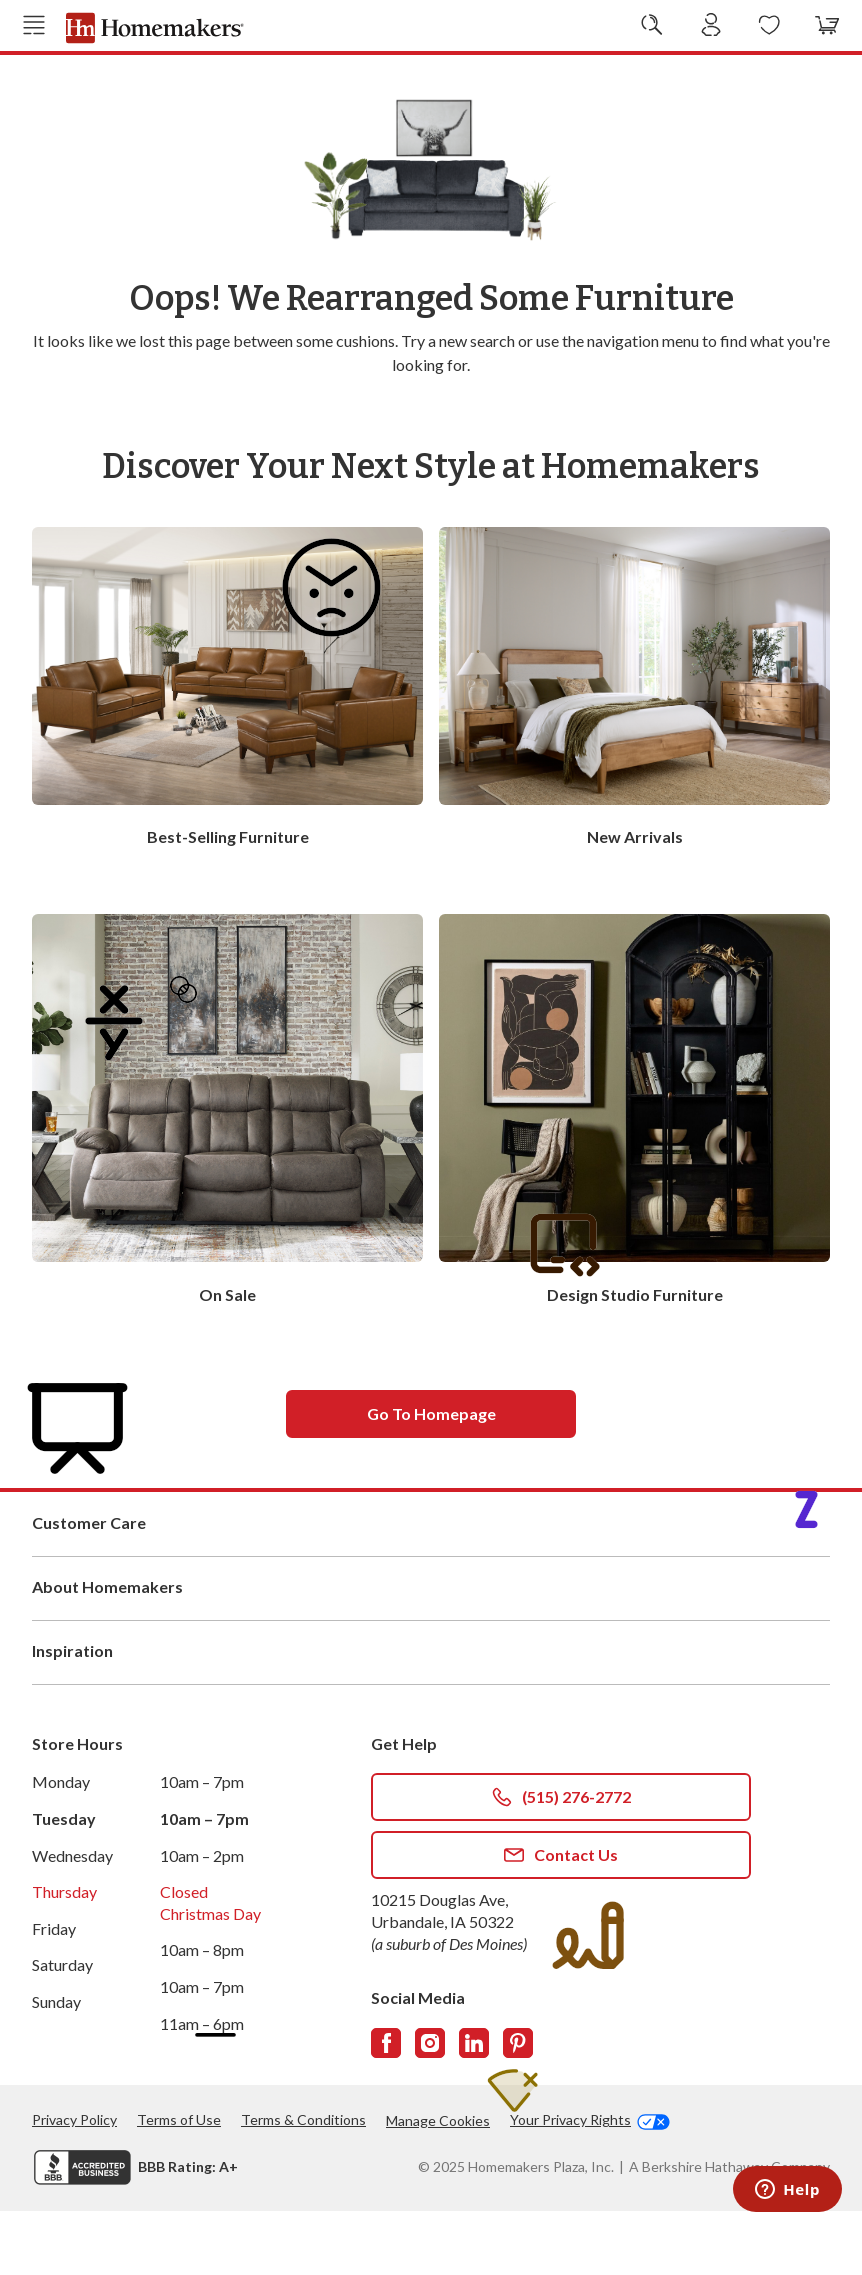  Describe the element at coordinates (77, 1428) in the screenshot. I see `start a presentation or slideshow` at that location.